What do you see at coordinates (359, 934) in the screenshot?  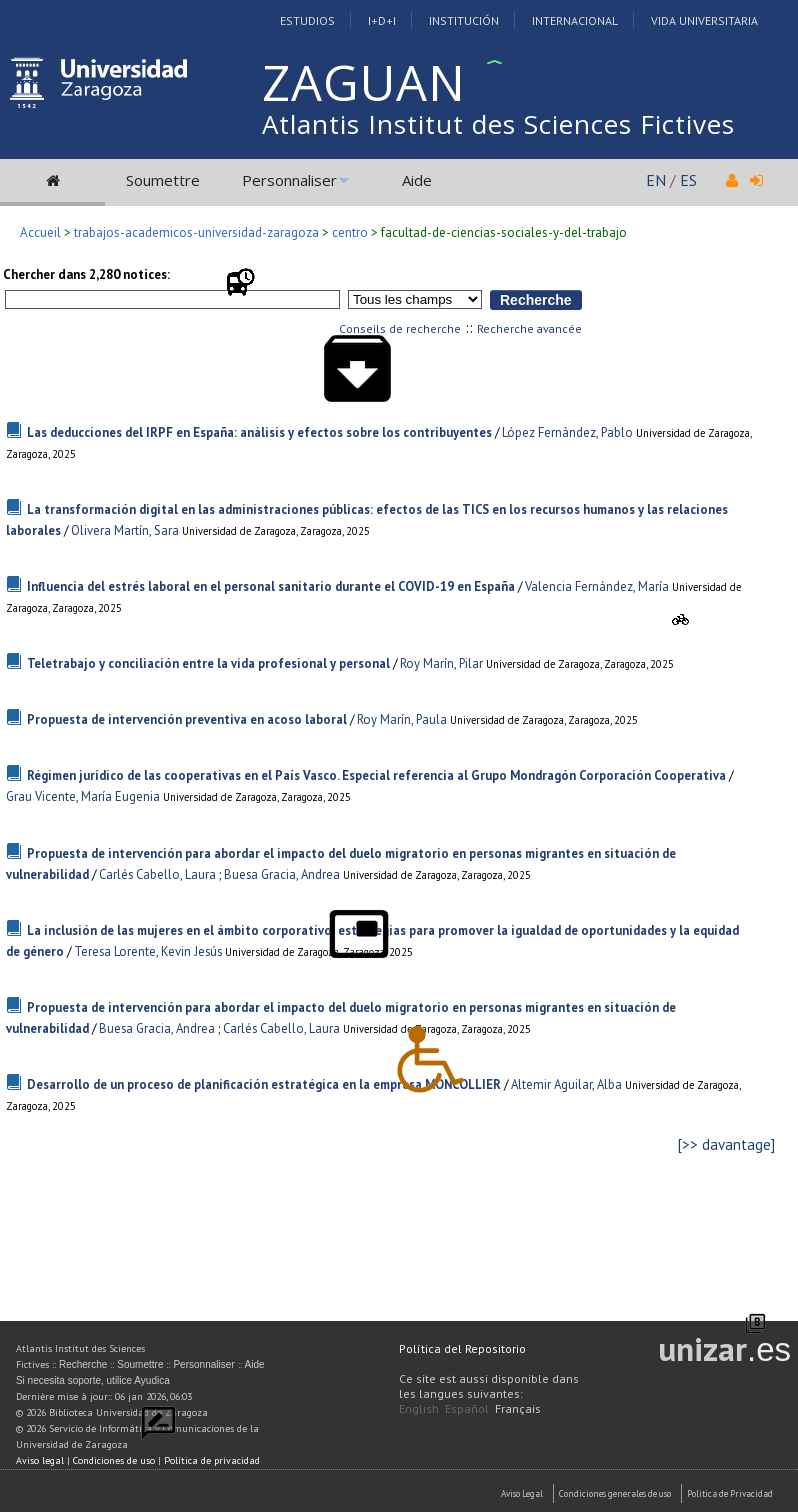 I see `enable picture-in-picture mode` at bounding box center [359, 934].